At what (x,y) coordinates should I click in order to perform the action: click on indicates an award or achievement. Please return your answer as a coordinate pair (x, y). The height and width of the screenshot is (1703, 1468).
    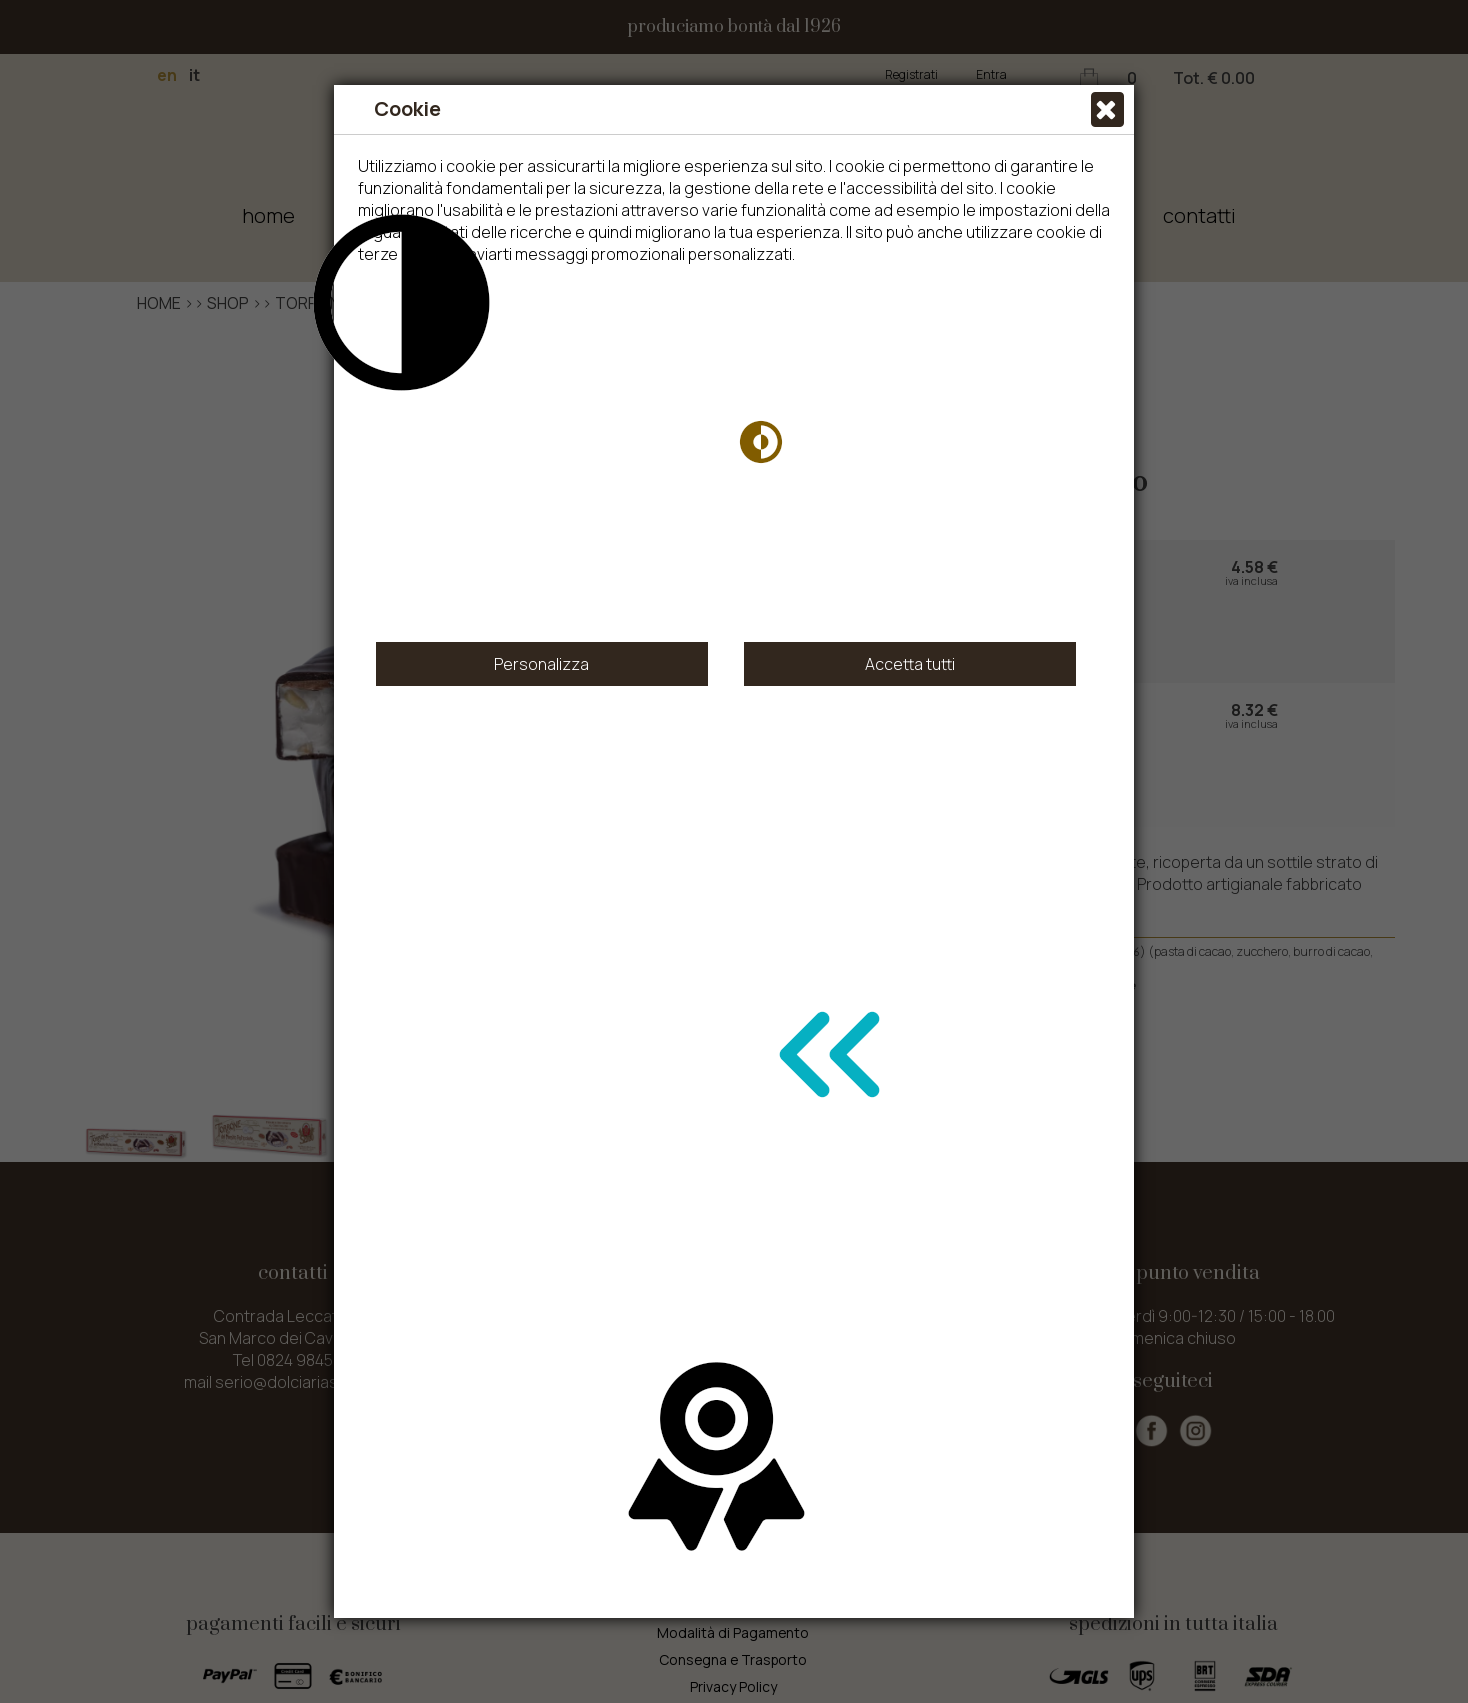
    Looking at the image, I should click on (716, 1456).